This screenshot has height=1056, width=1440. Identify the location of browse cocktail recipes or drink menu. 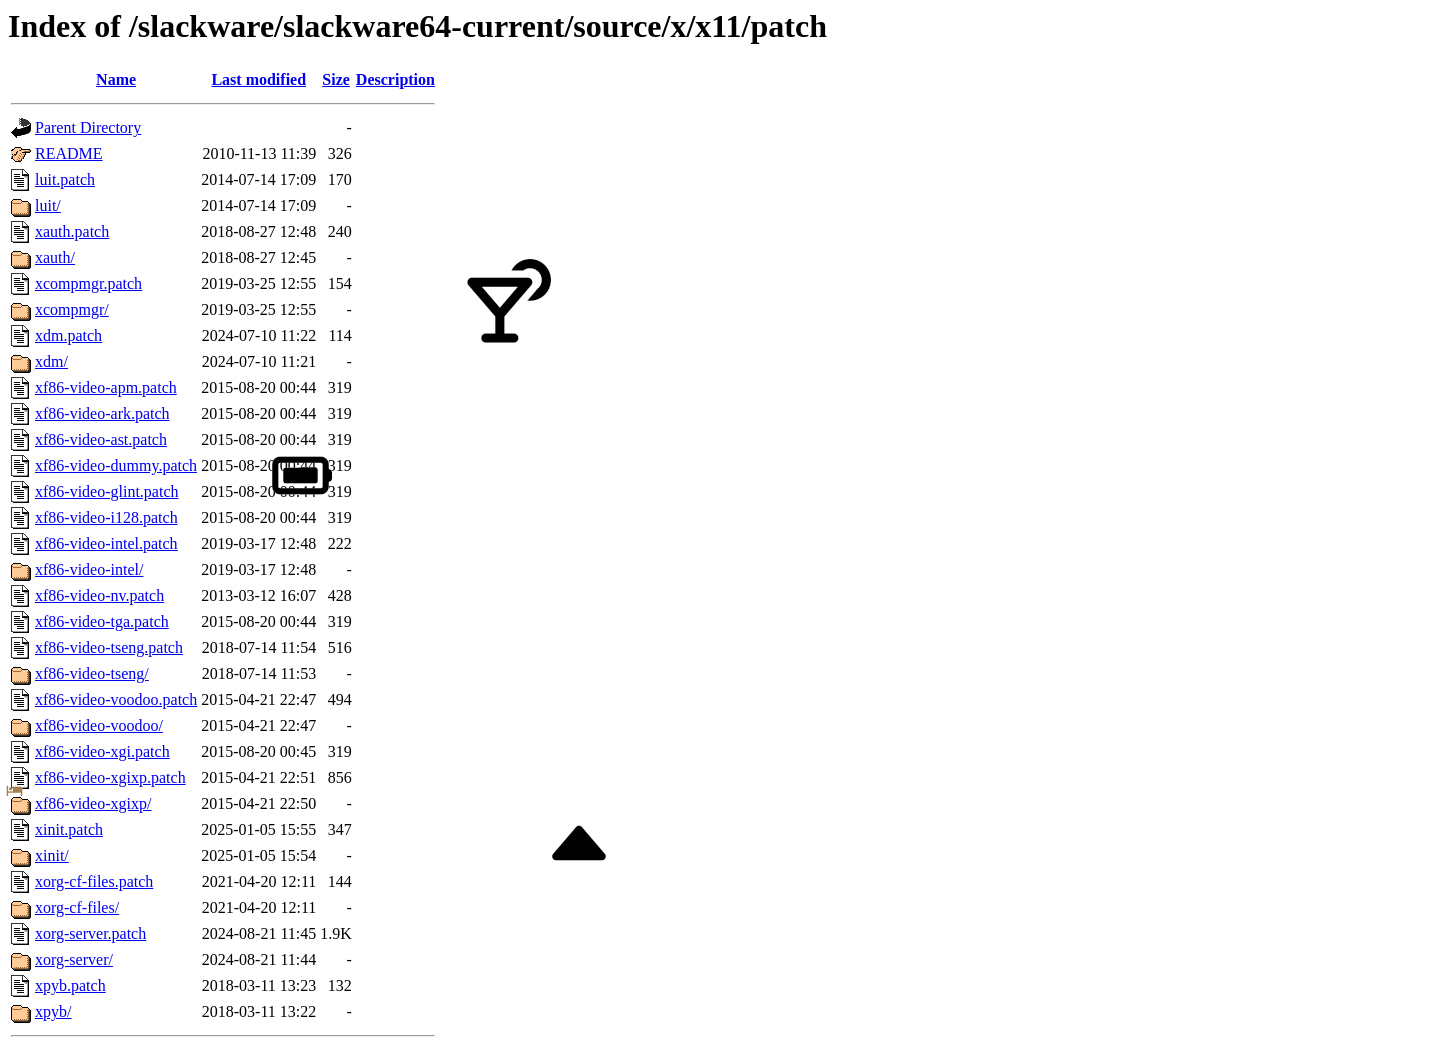
(504, 305).